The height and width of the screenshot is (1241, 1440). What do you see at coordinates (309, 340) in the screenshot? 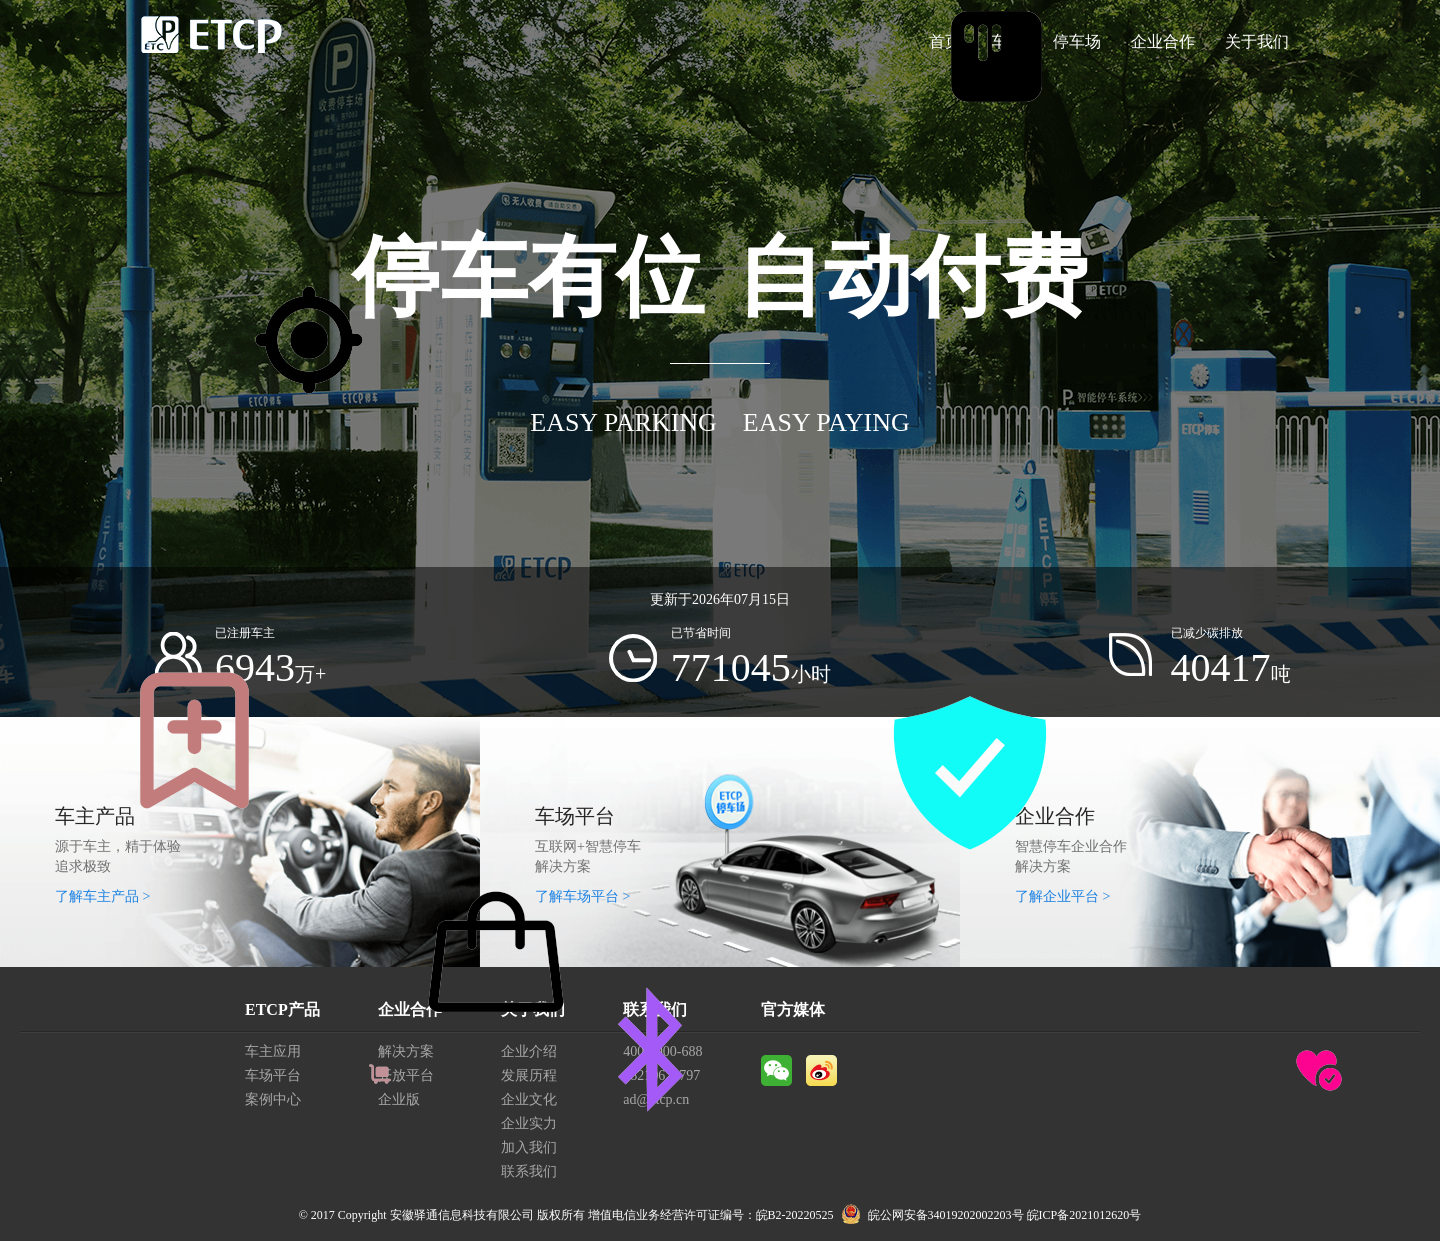
I see `center map on current location` at bounding box center [309, 340].